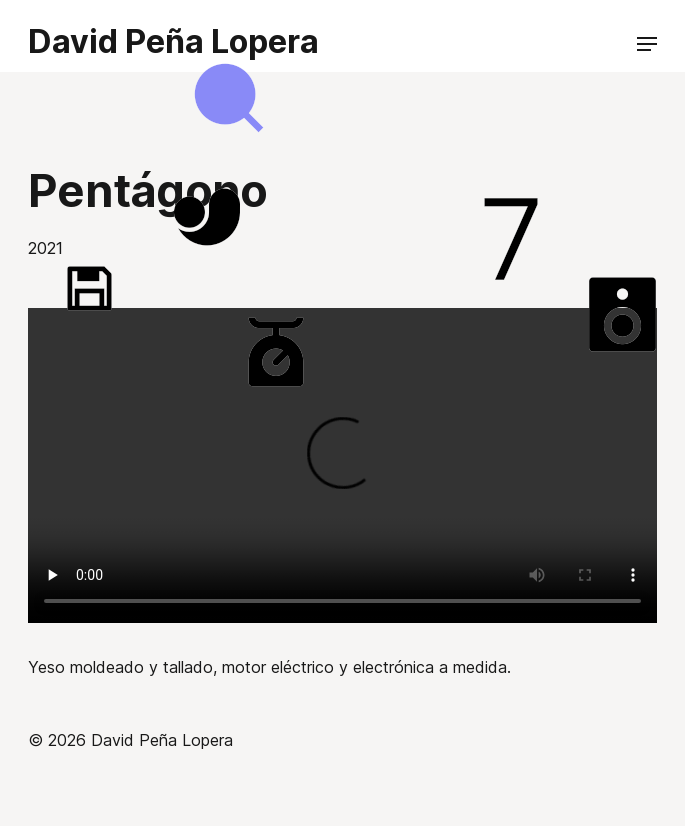  What do you see at coordinates (207, 217) in the screenshot?
I see `ultralytics company logo` at bounding box center [207, 217].